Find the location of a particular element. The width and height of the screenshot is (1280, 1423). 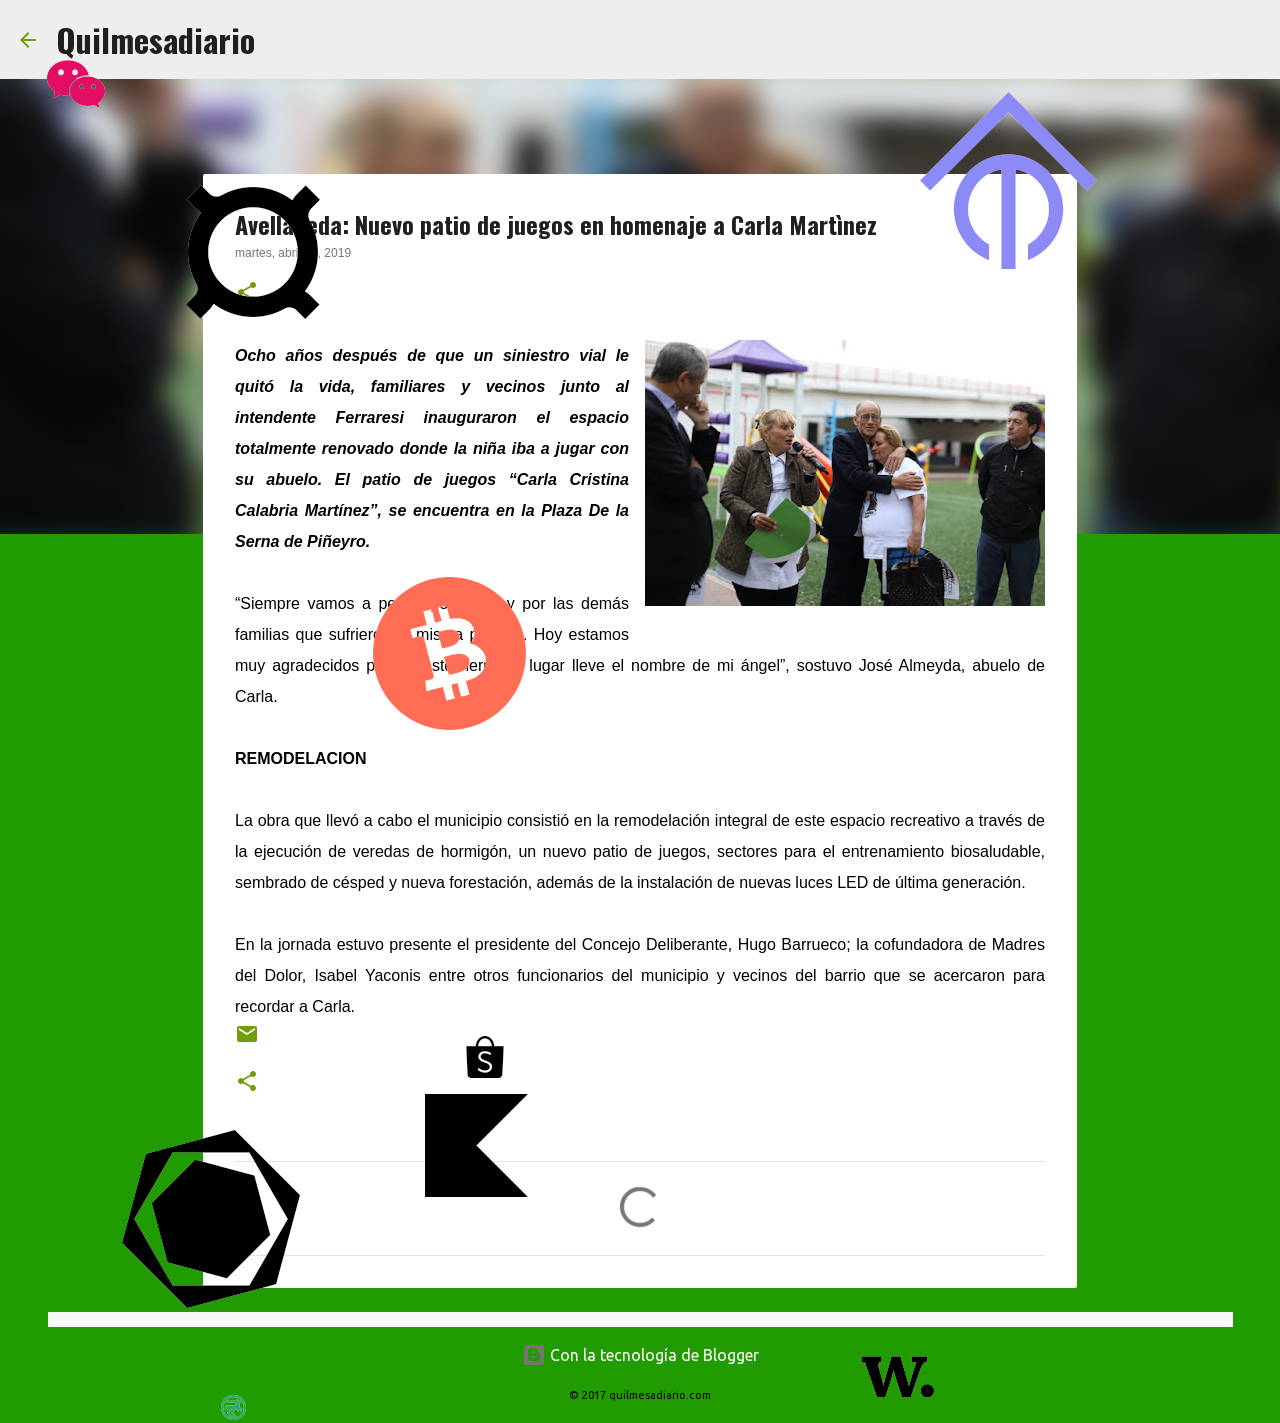

bitcoin cash cryptocurrency logo is located at coordinates (449, 653).